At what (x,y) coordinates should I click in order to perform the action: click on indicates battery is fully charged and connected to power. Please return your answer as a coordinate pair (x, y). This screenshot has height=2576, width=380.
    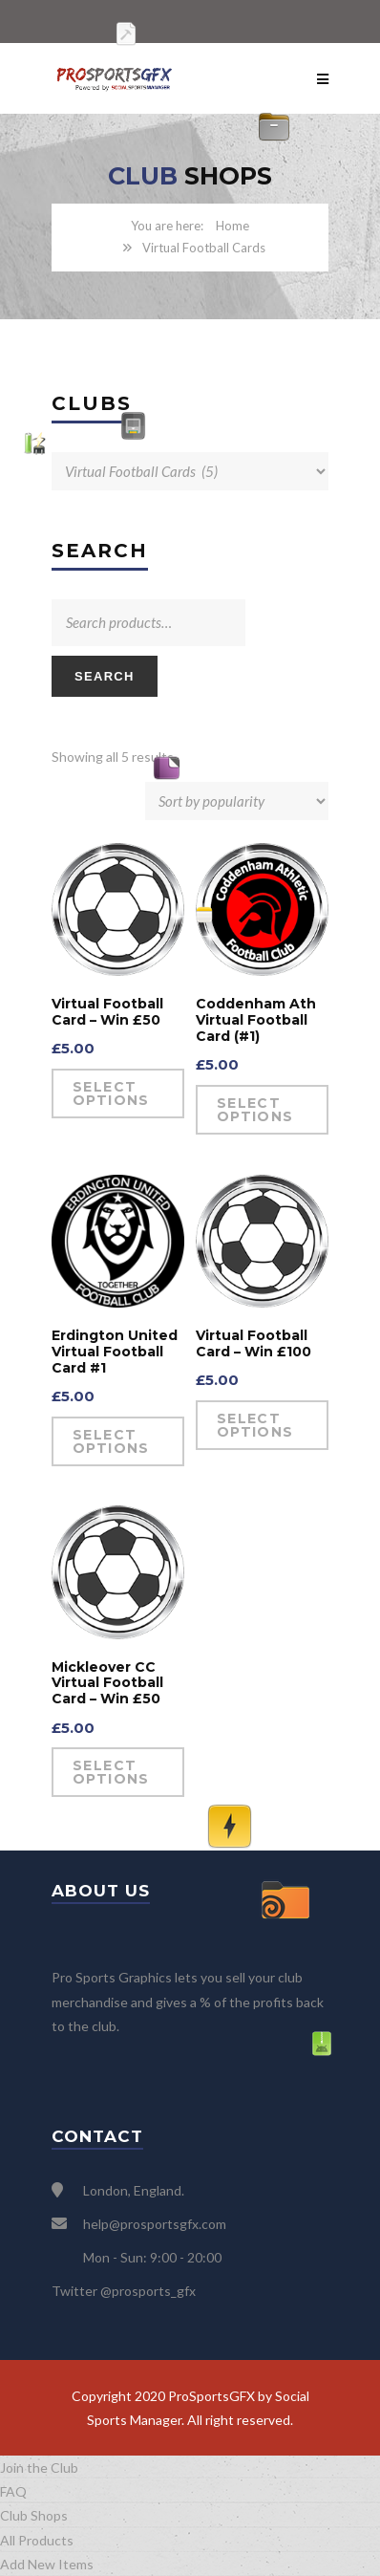
    Looking at the image, I should click on (33, 443).